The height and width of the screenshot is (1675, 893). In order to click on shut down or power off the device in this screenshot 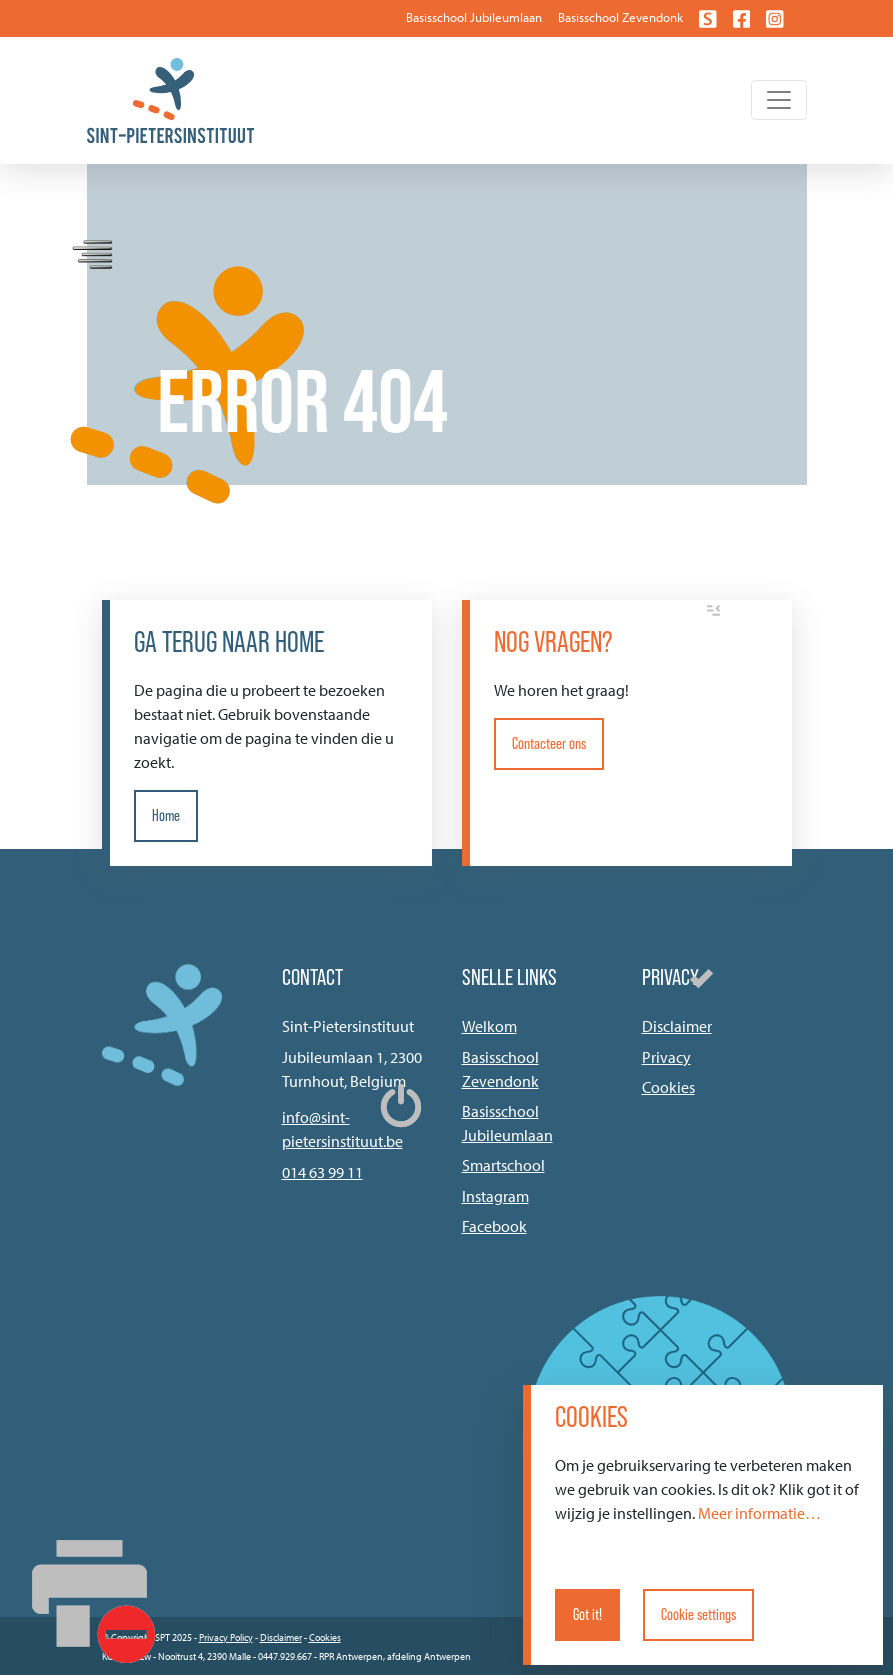, I will do `click(401, 1107)`.